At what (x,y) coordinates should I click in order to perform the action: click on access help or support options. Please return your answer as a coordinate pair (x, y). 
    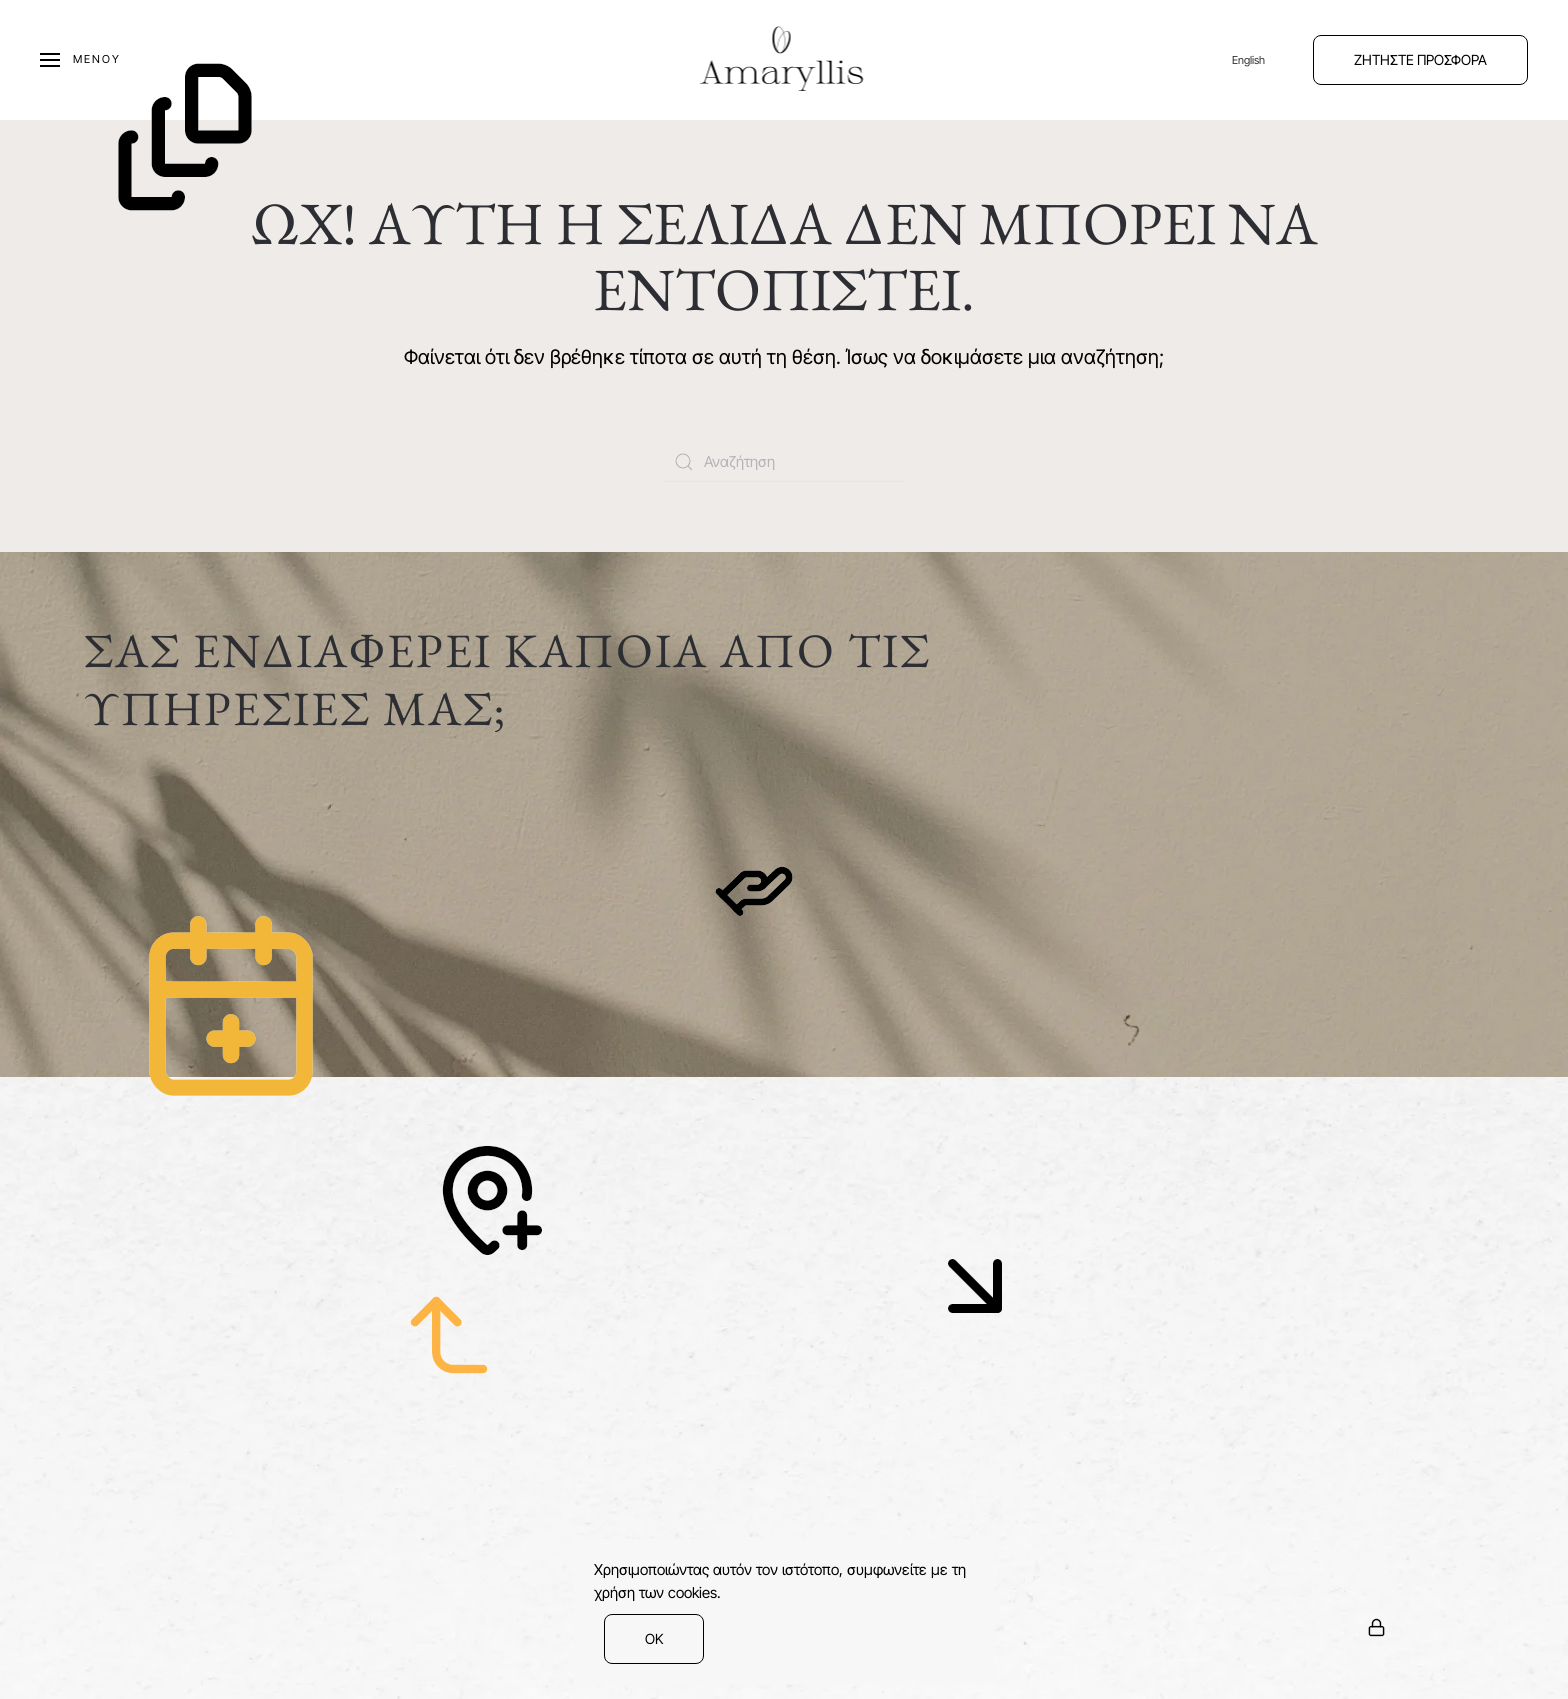
    Looking at the image, I should click on (754, 888).